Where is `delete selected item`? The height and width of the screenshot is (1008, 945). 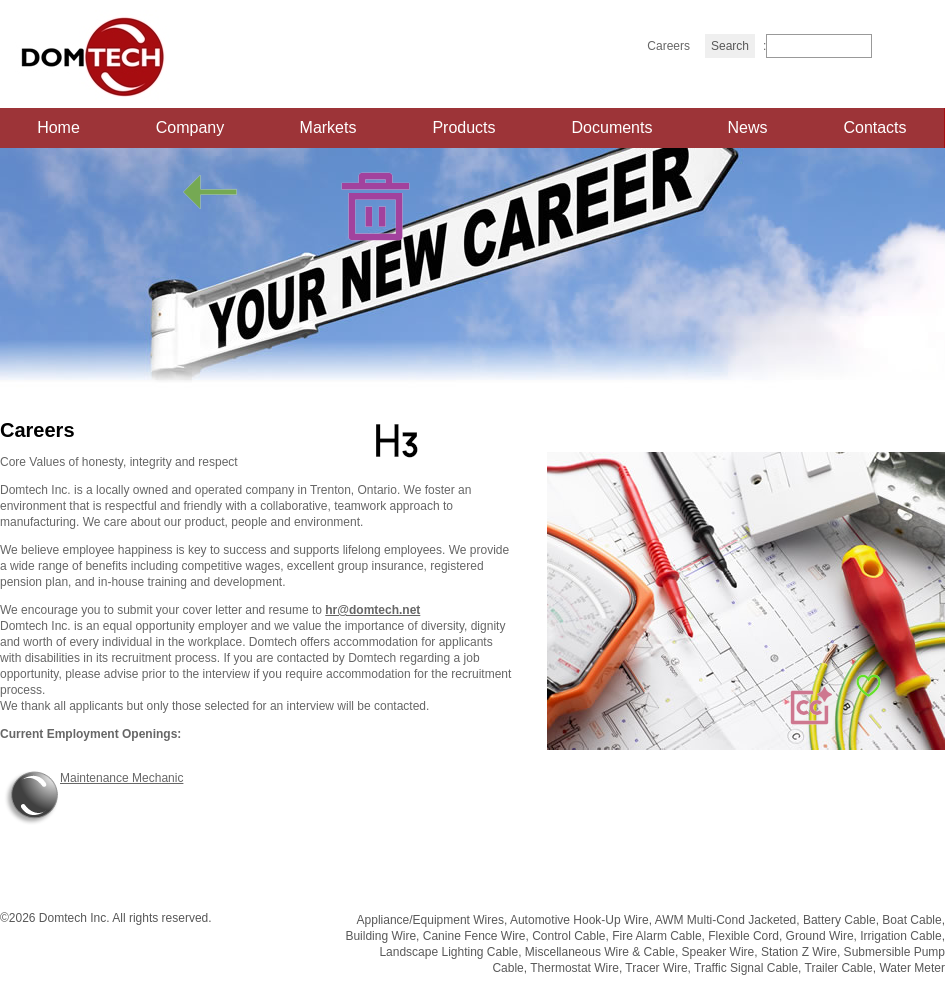 delete selected item is located at coordinates (375, 206).